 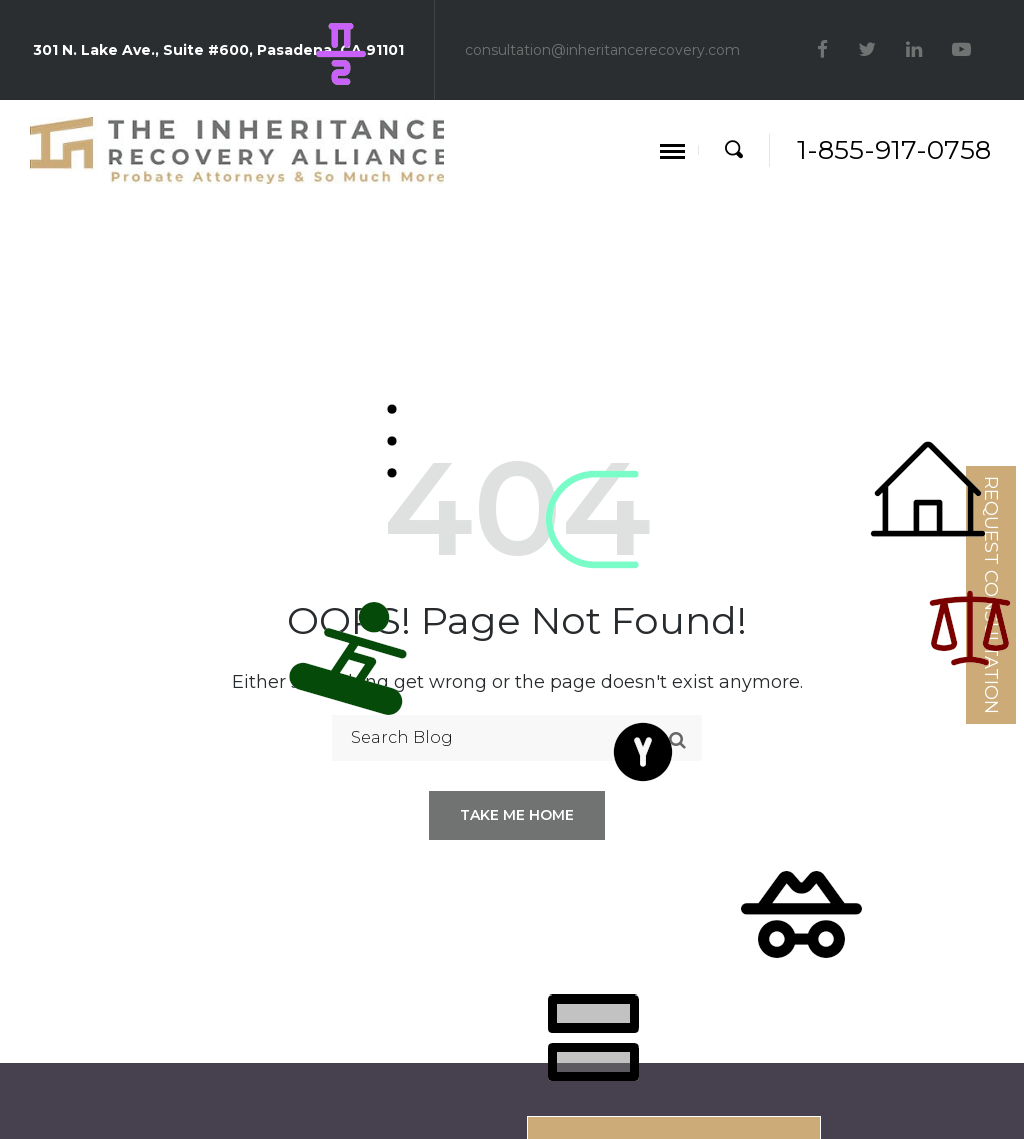 What do you see at coordinates (594, 519) in the screenshot?
I see `indicates a proper subset relationship in mathematical notation` at bounding box center [594, 519].